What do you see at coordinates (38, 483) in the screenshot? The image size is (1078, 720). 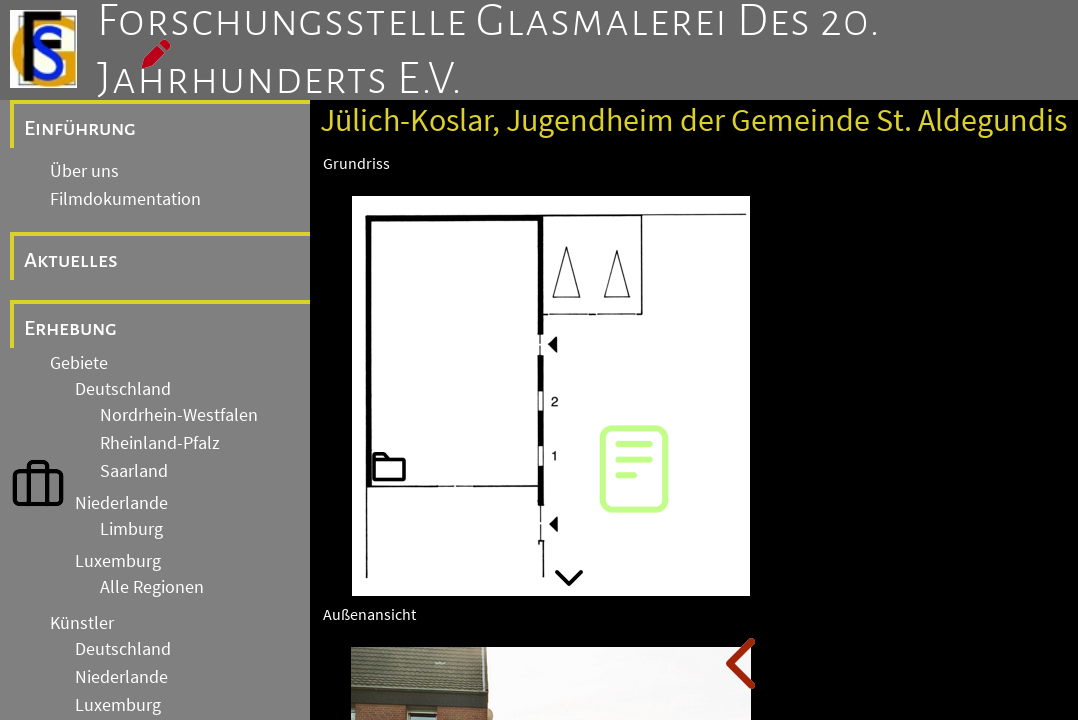 I see `access work or business documents` at bounding box center [38, 483].